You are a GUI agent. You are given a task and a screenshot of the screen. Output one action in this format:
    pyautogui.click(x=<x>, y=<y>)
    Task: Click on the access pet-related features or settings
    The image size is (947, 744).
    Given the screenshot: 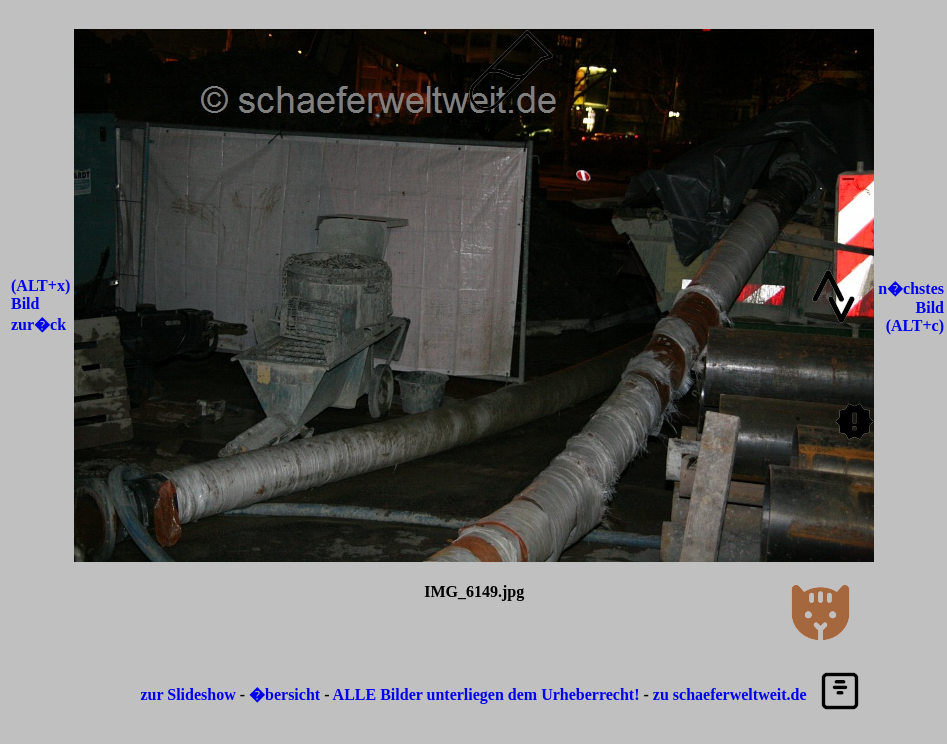 What is the action you would take?
    pyautogui.click(x=820, y=611)
    